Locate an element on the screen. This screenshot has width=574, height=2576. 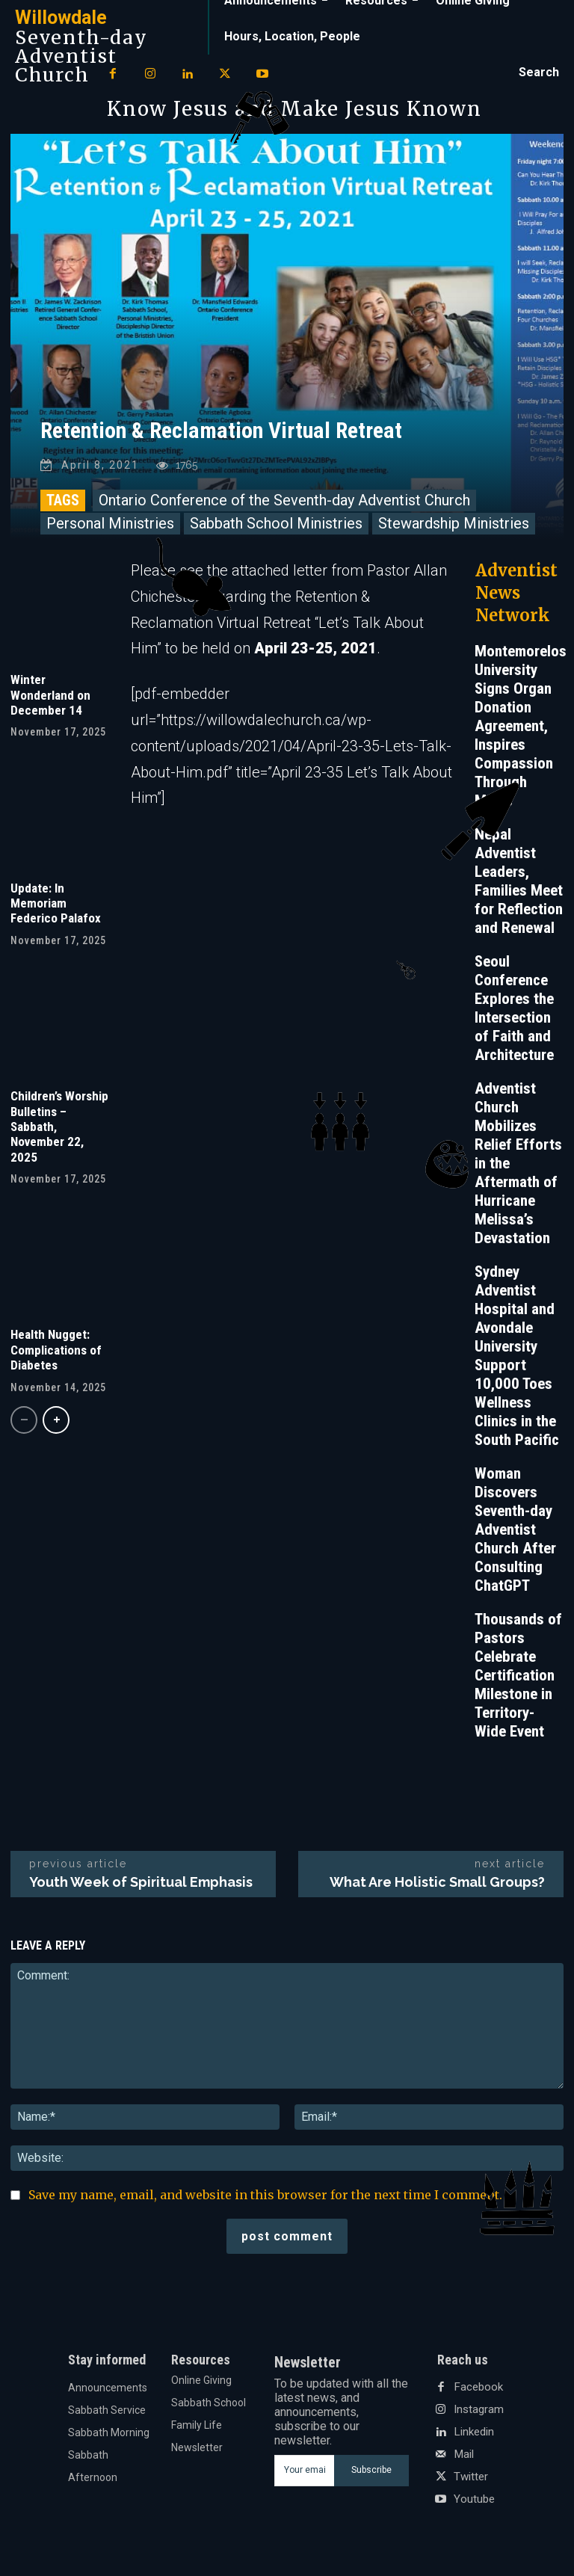
select mouse character or pet is located at coordinates (194, 576).